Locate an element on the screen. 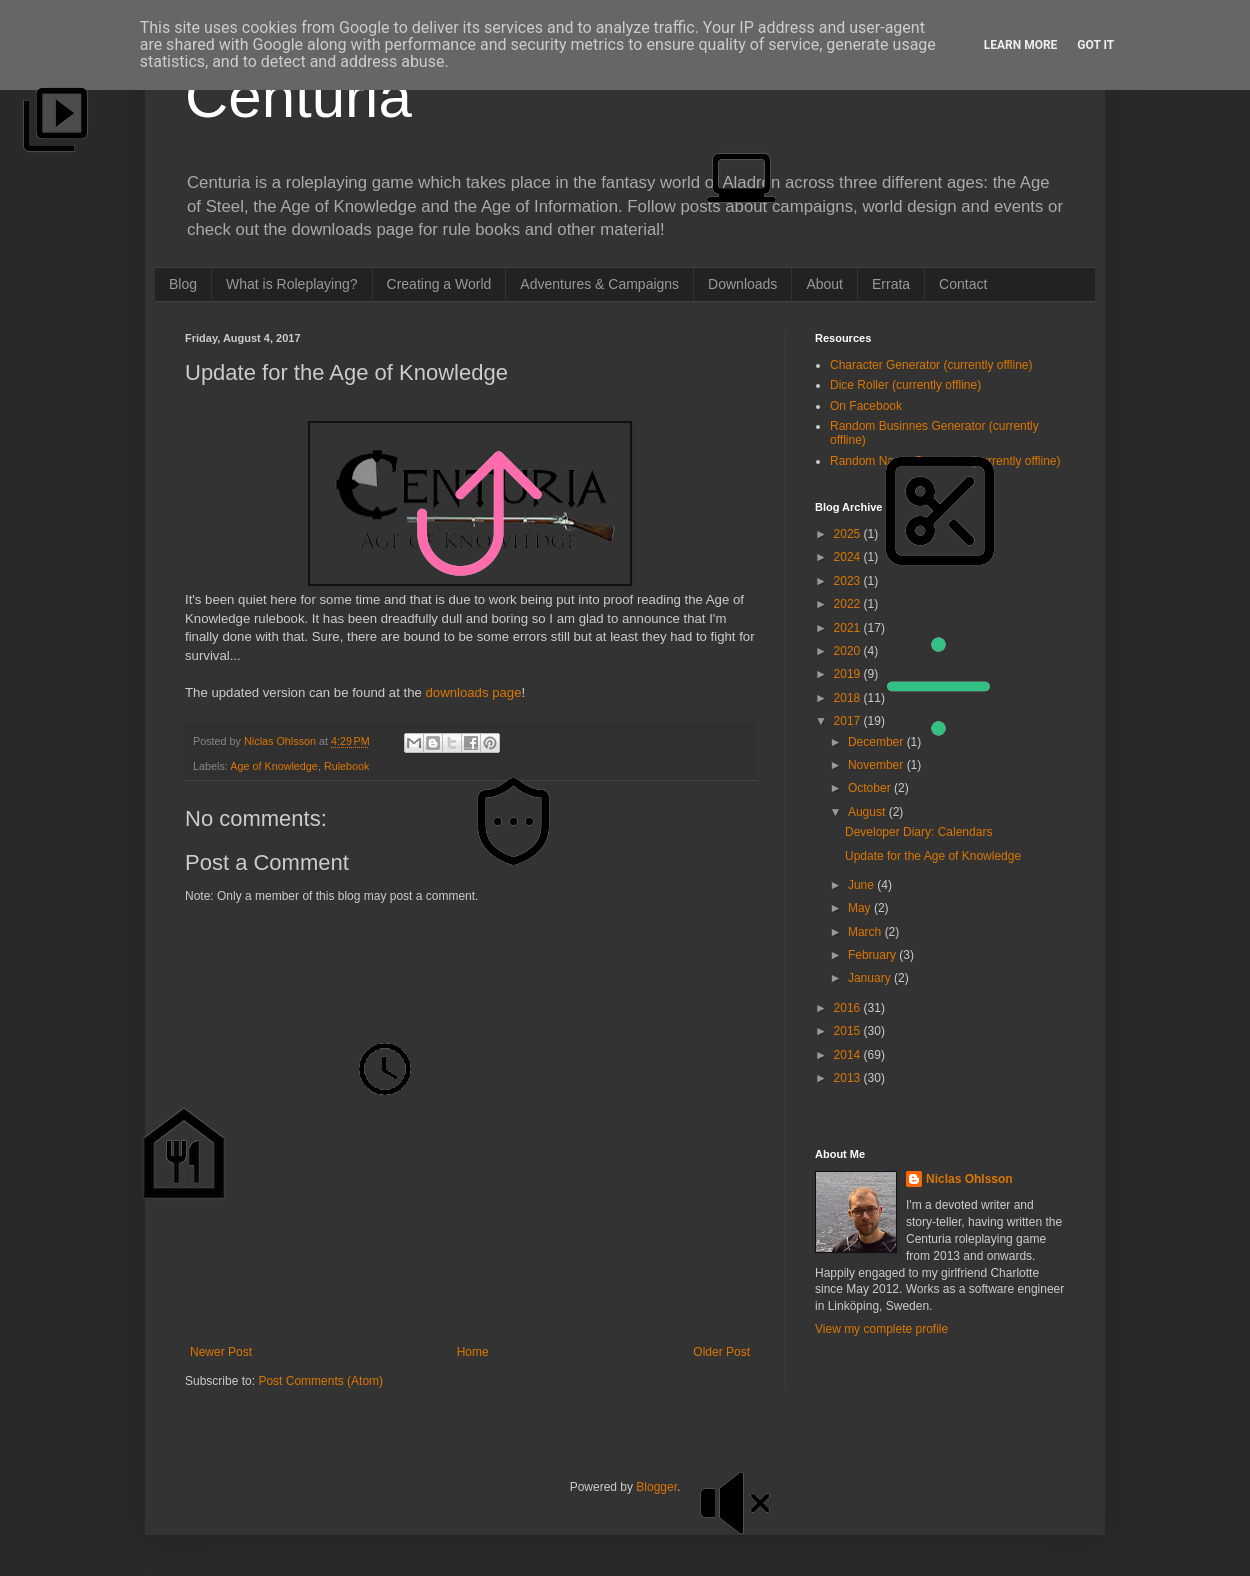  cut or crop selected content is located at coordinates (940, 511).